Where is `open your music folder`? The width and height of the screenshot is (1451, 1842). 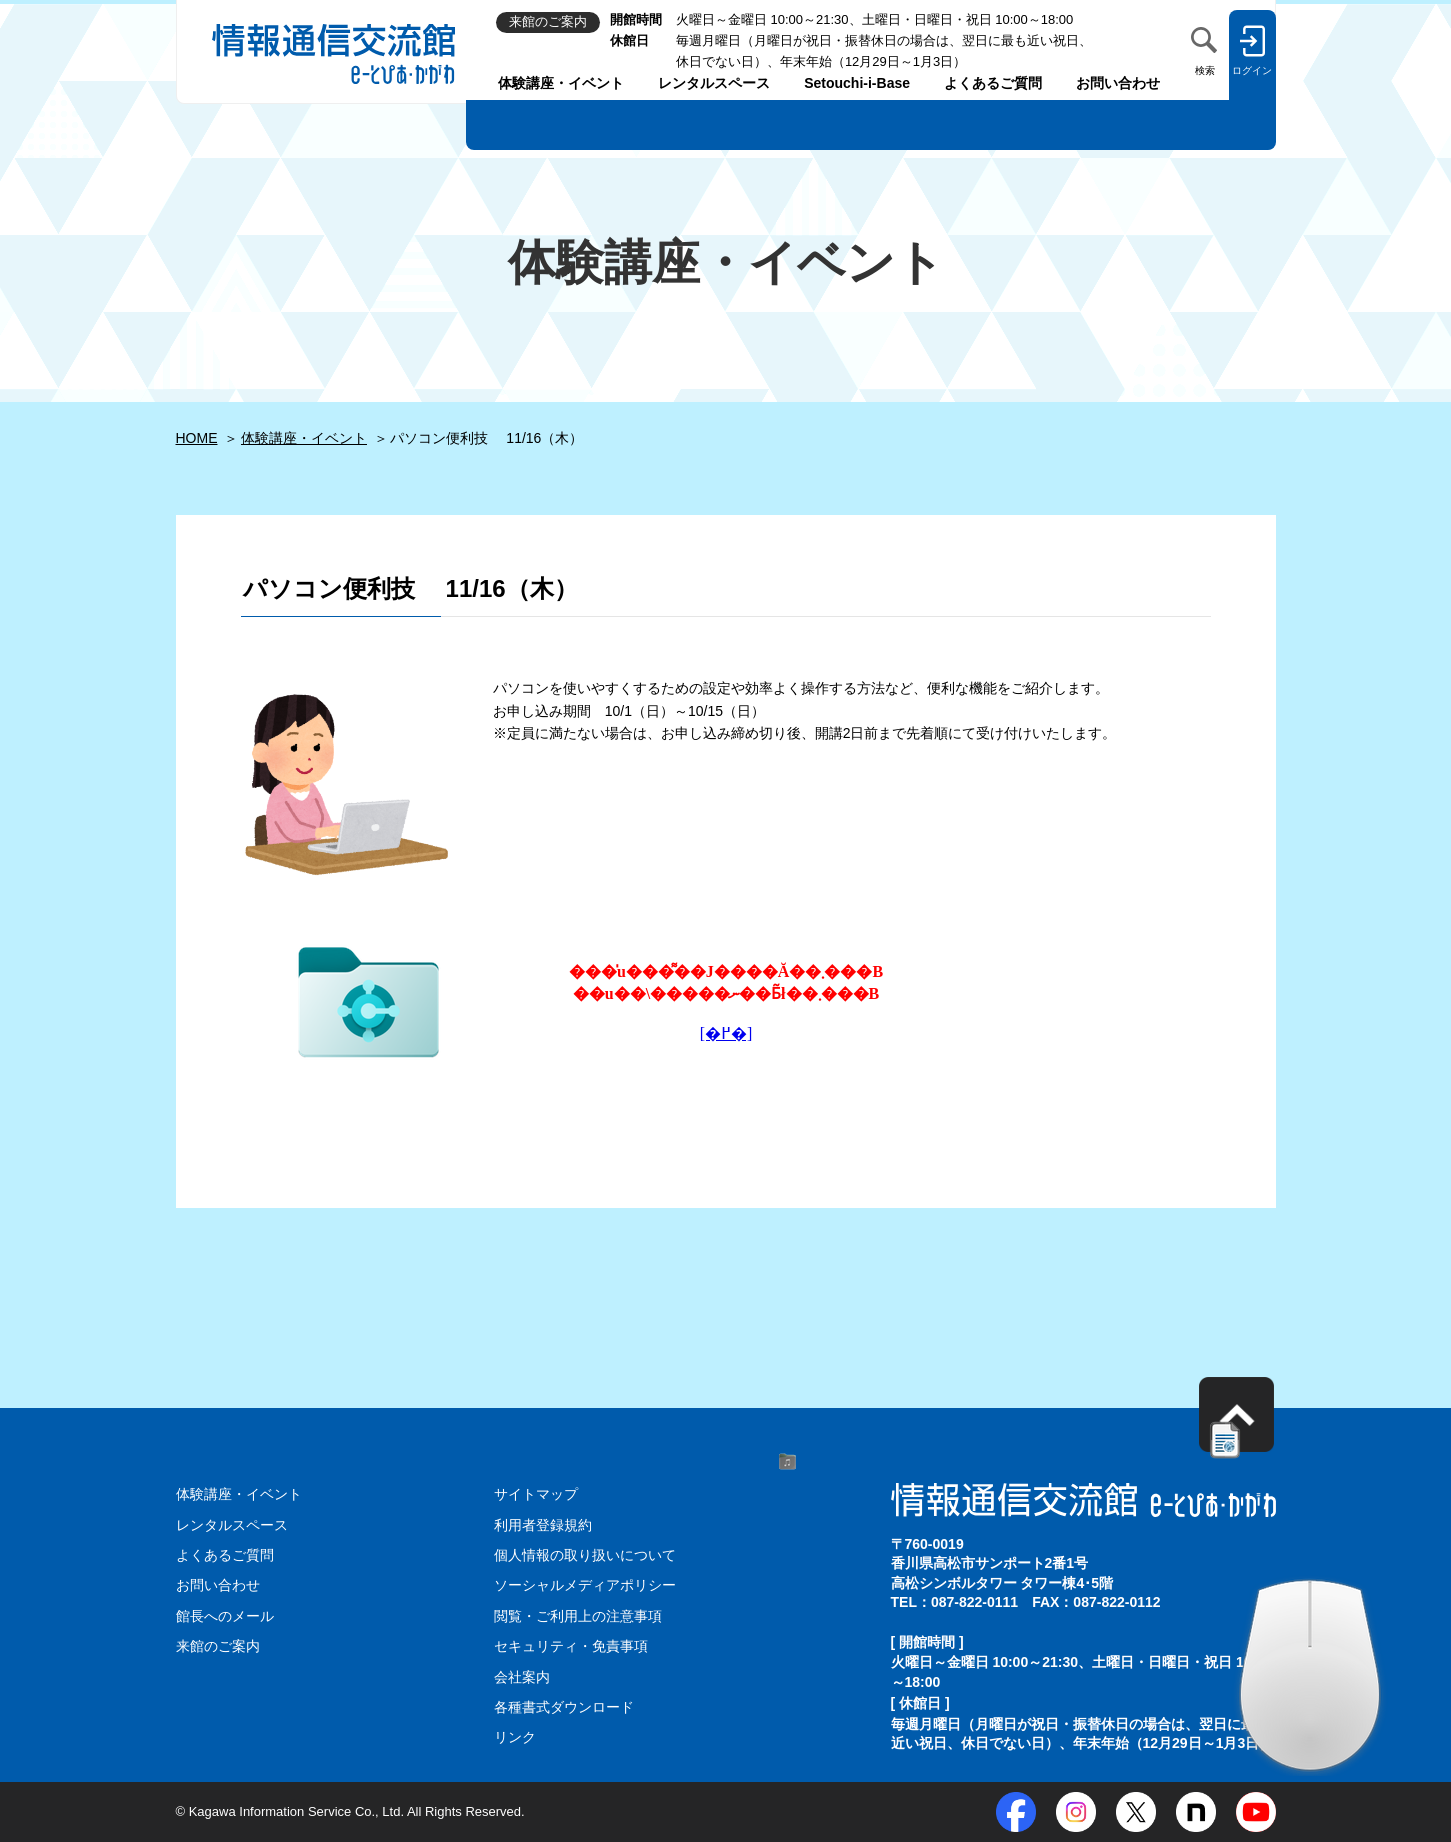 open your music folder is located at coordinates (787, 1461).